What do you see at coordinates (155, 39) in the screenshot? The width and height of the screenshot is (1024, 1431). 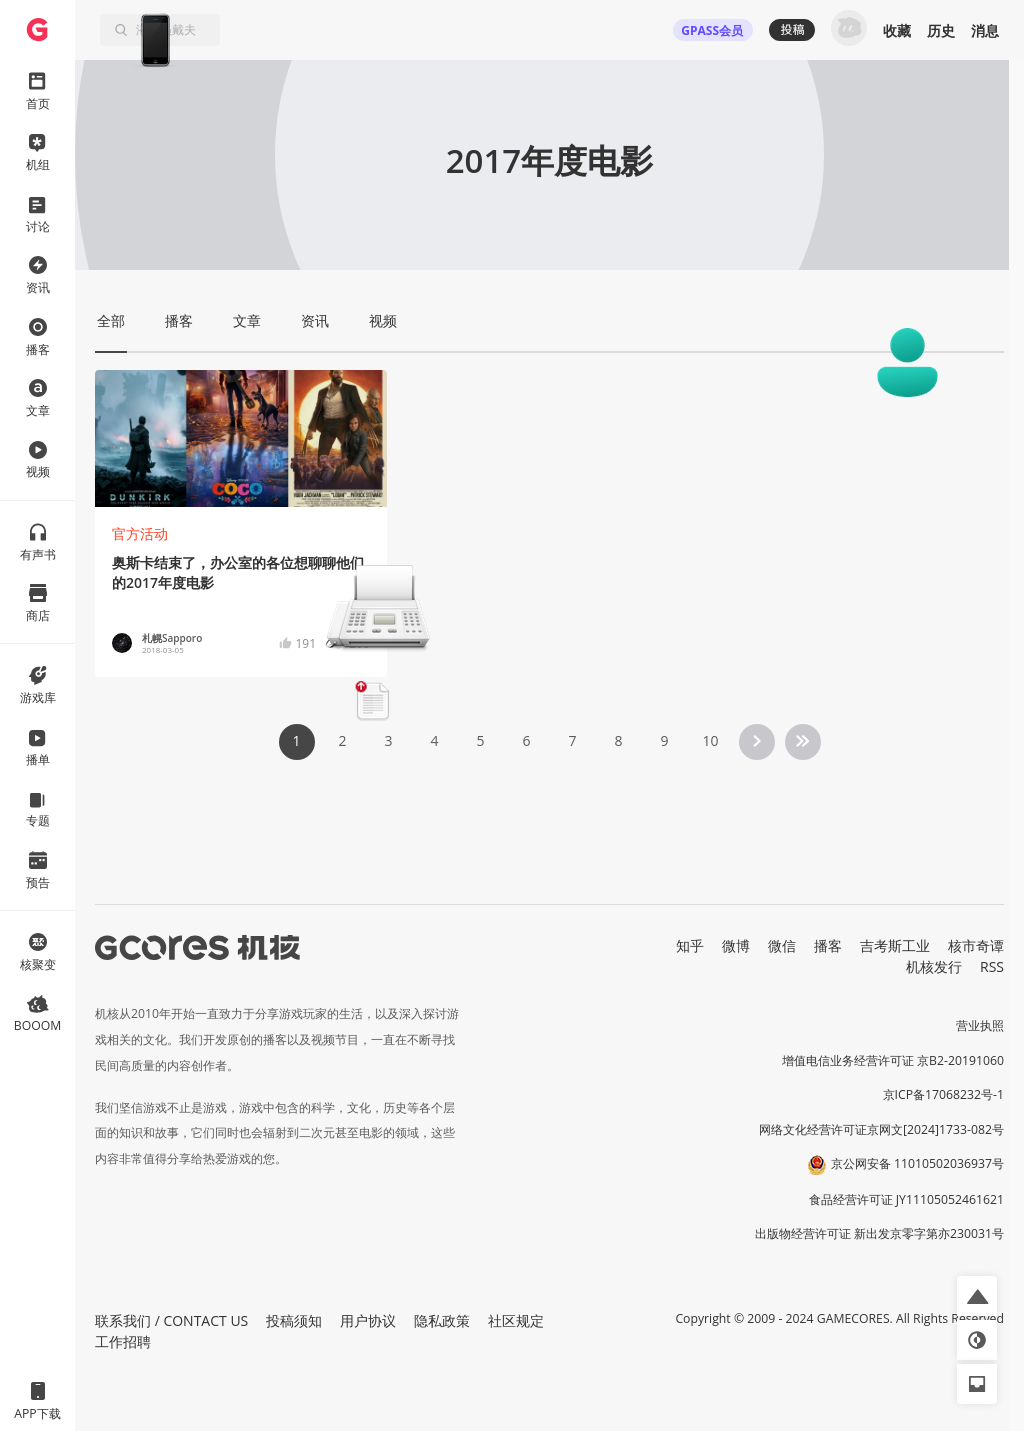 I see `set up or configure an iPhone device` at bounding box center [155, 39].